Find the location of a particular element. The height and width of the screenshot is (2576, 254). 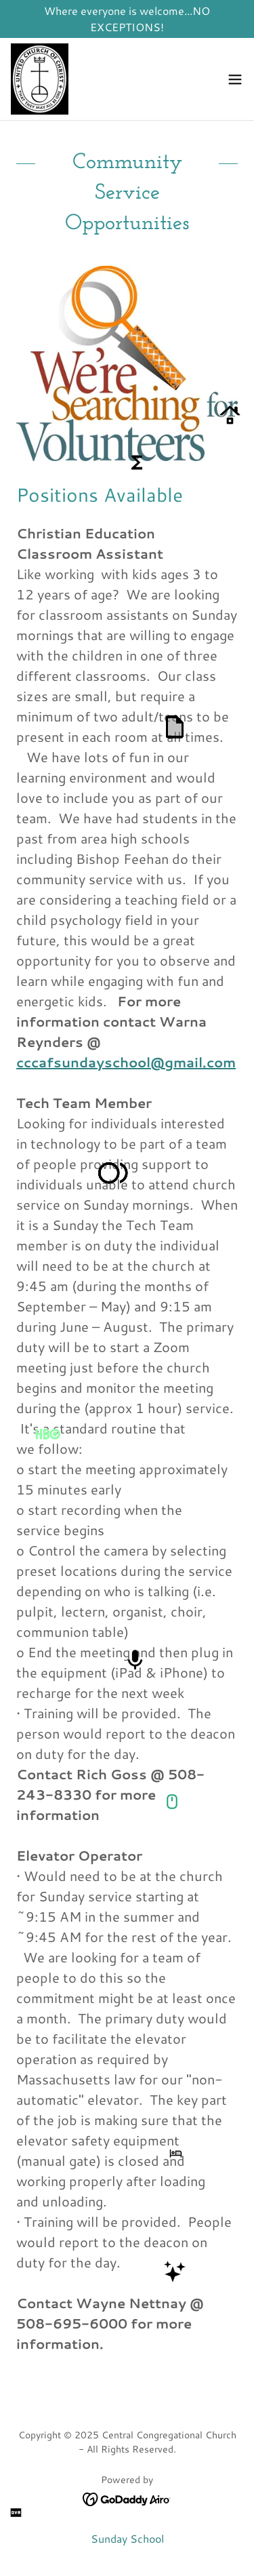

open the HBO streaming app is located at coordinates (47, 1434).